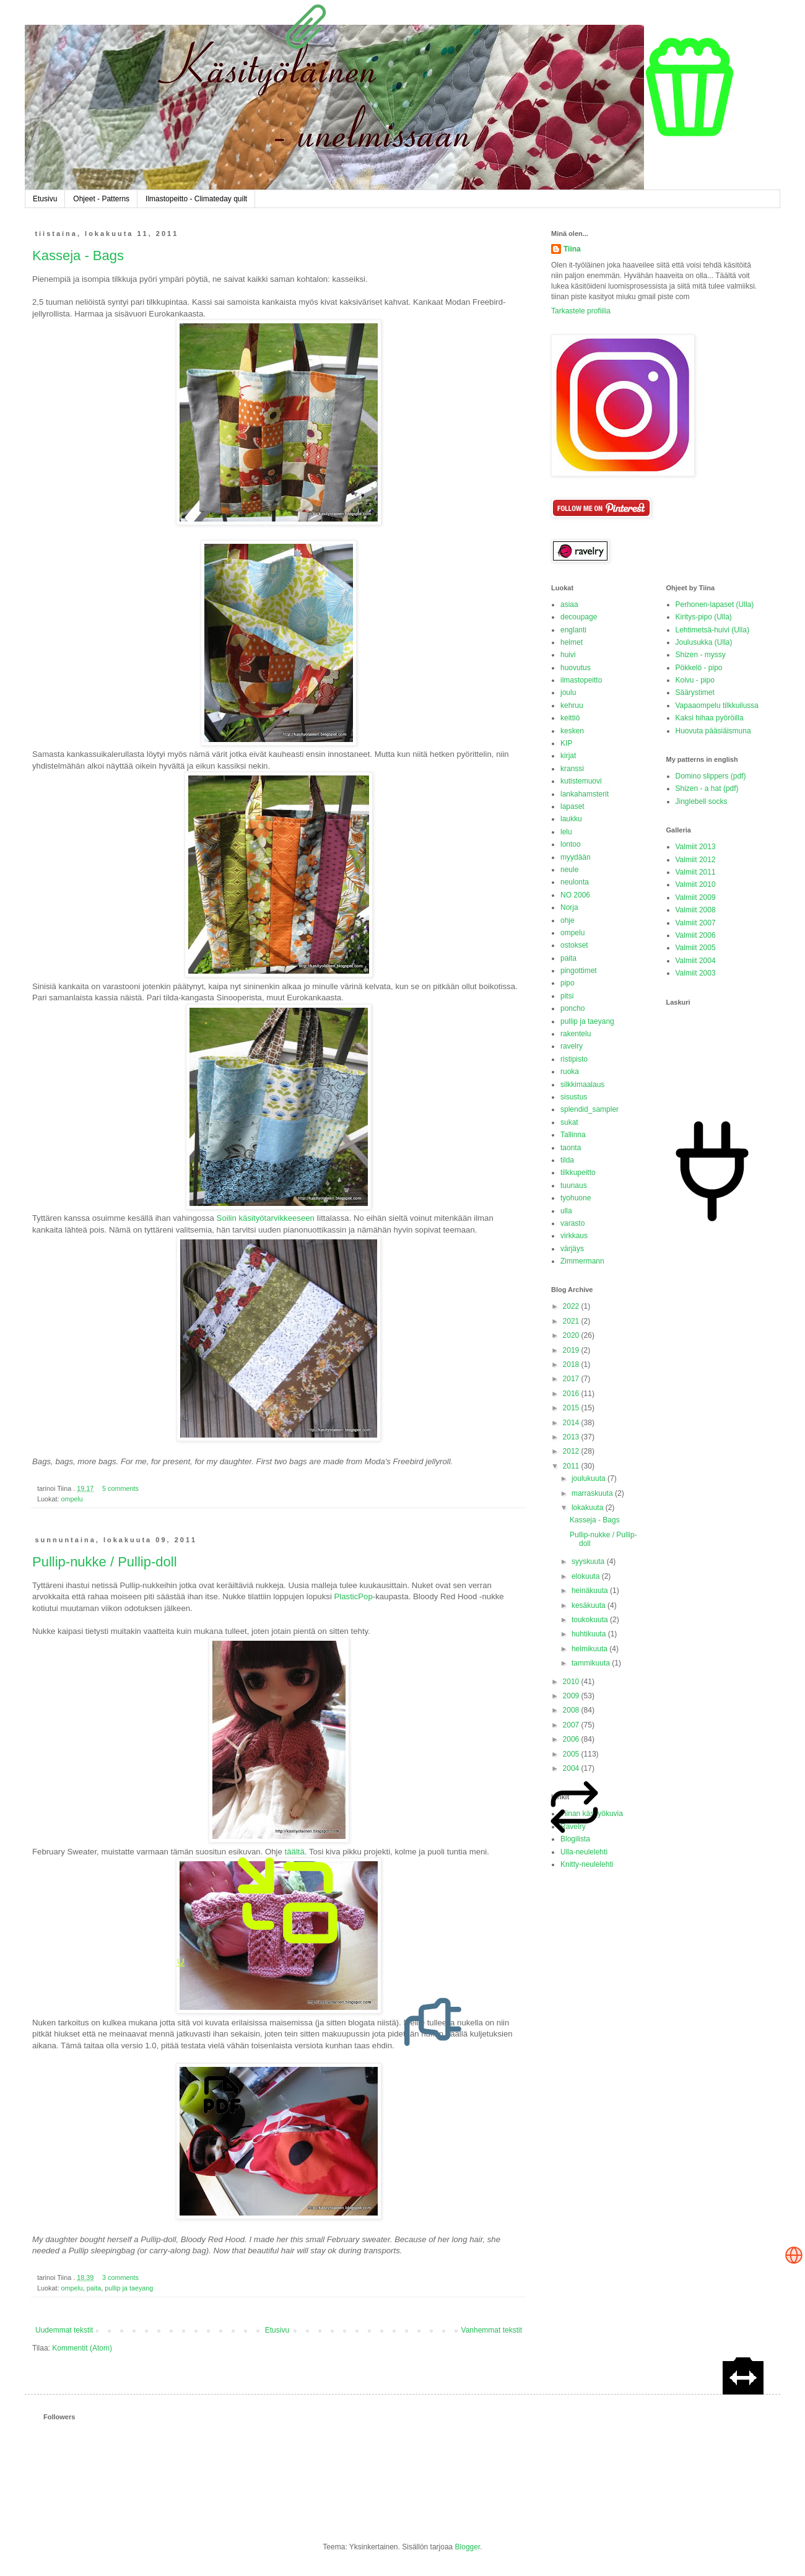  What do you see at coordinates (307, 27) in the screenshot?
I see `attach a file to your message` at bounding box center [307, 27].